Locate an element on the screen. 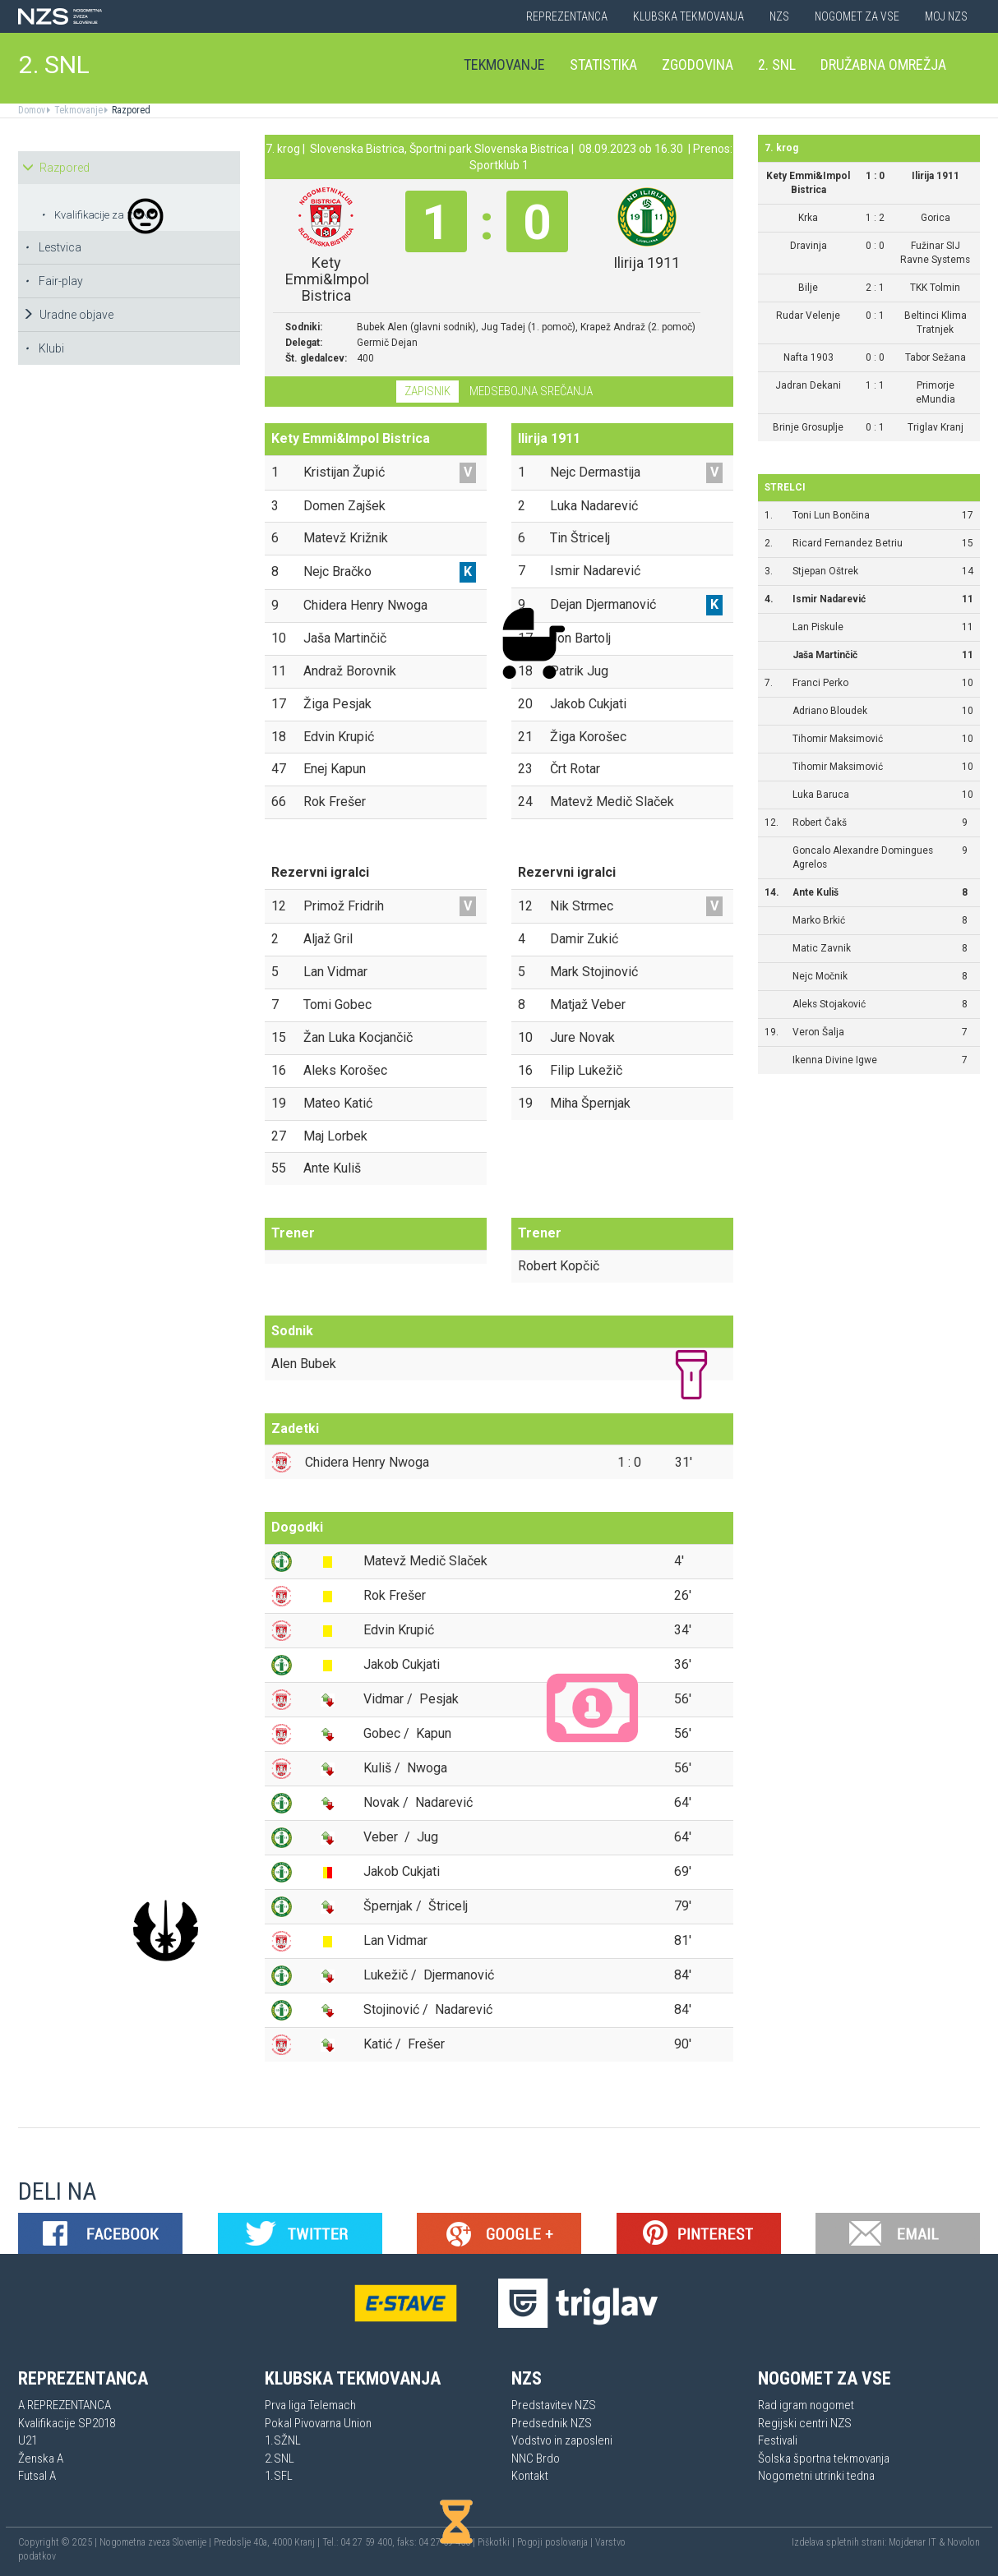 The width and height of the screenshot is (998, 2576). indicates a process is in progress or loading is located at coordinates (456, 2522).